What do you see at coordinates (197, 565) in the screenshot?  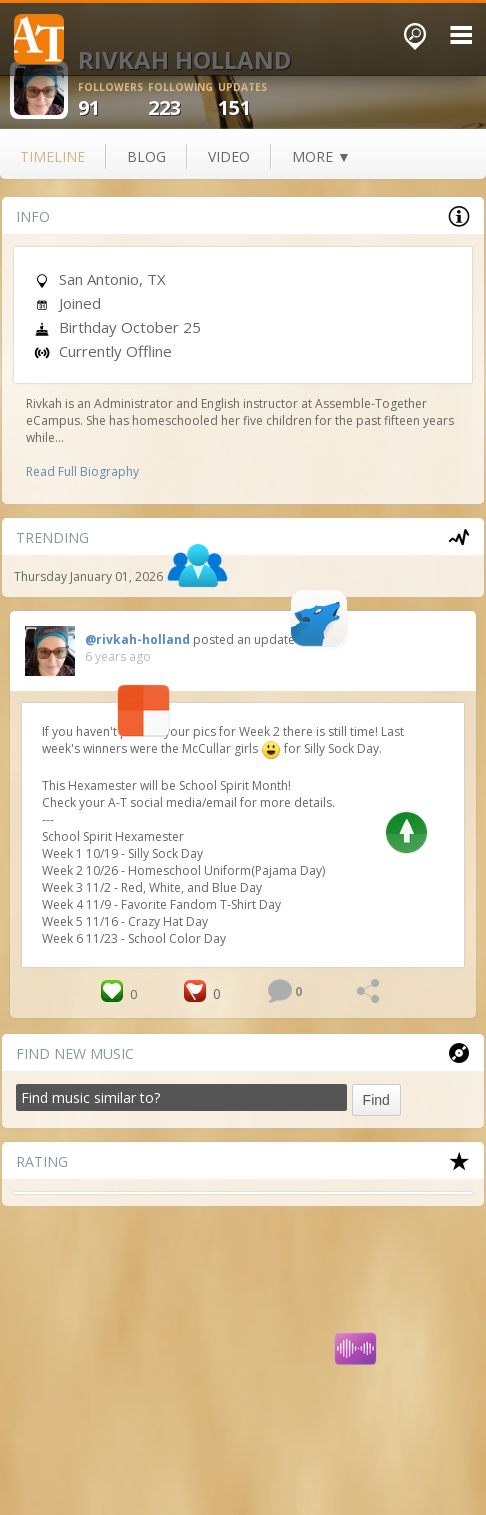 I see `open the community app` at bounding box center [197, 565].